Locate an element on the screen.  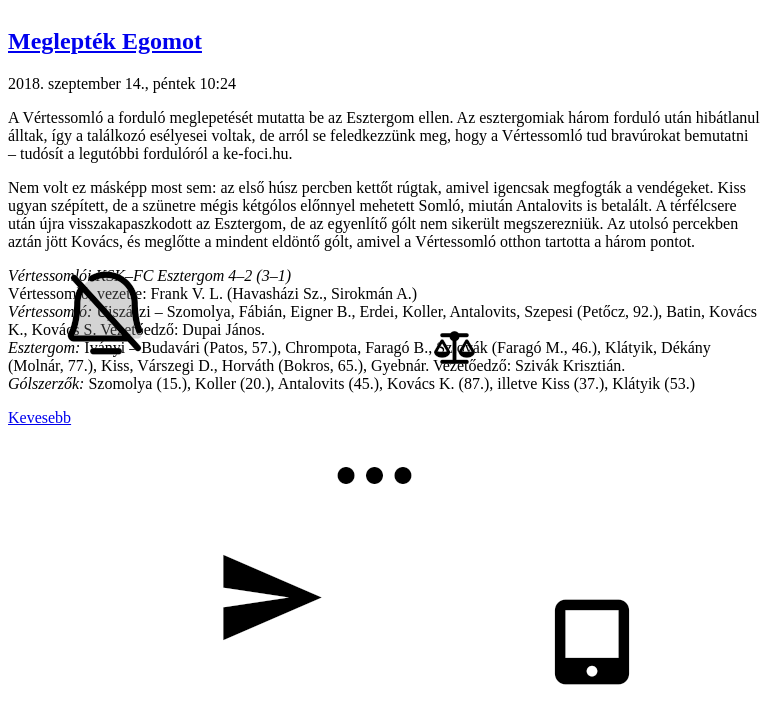
indicates tablet device compatibility is located at coordinates (592, 642).